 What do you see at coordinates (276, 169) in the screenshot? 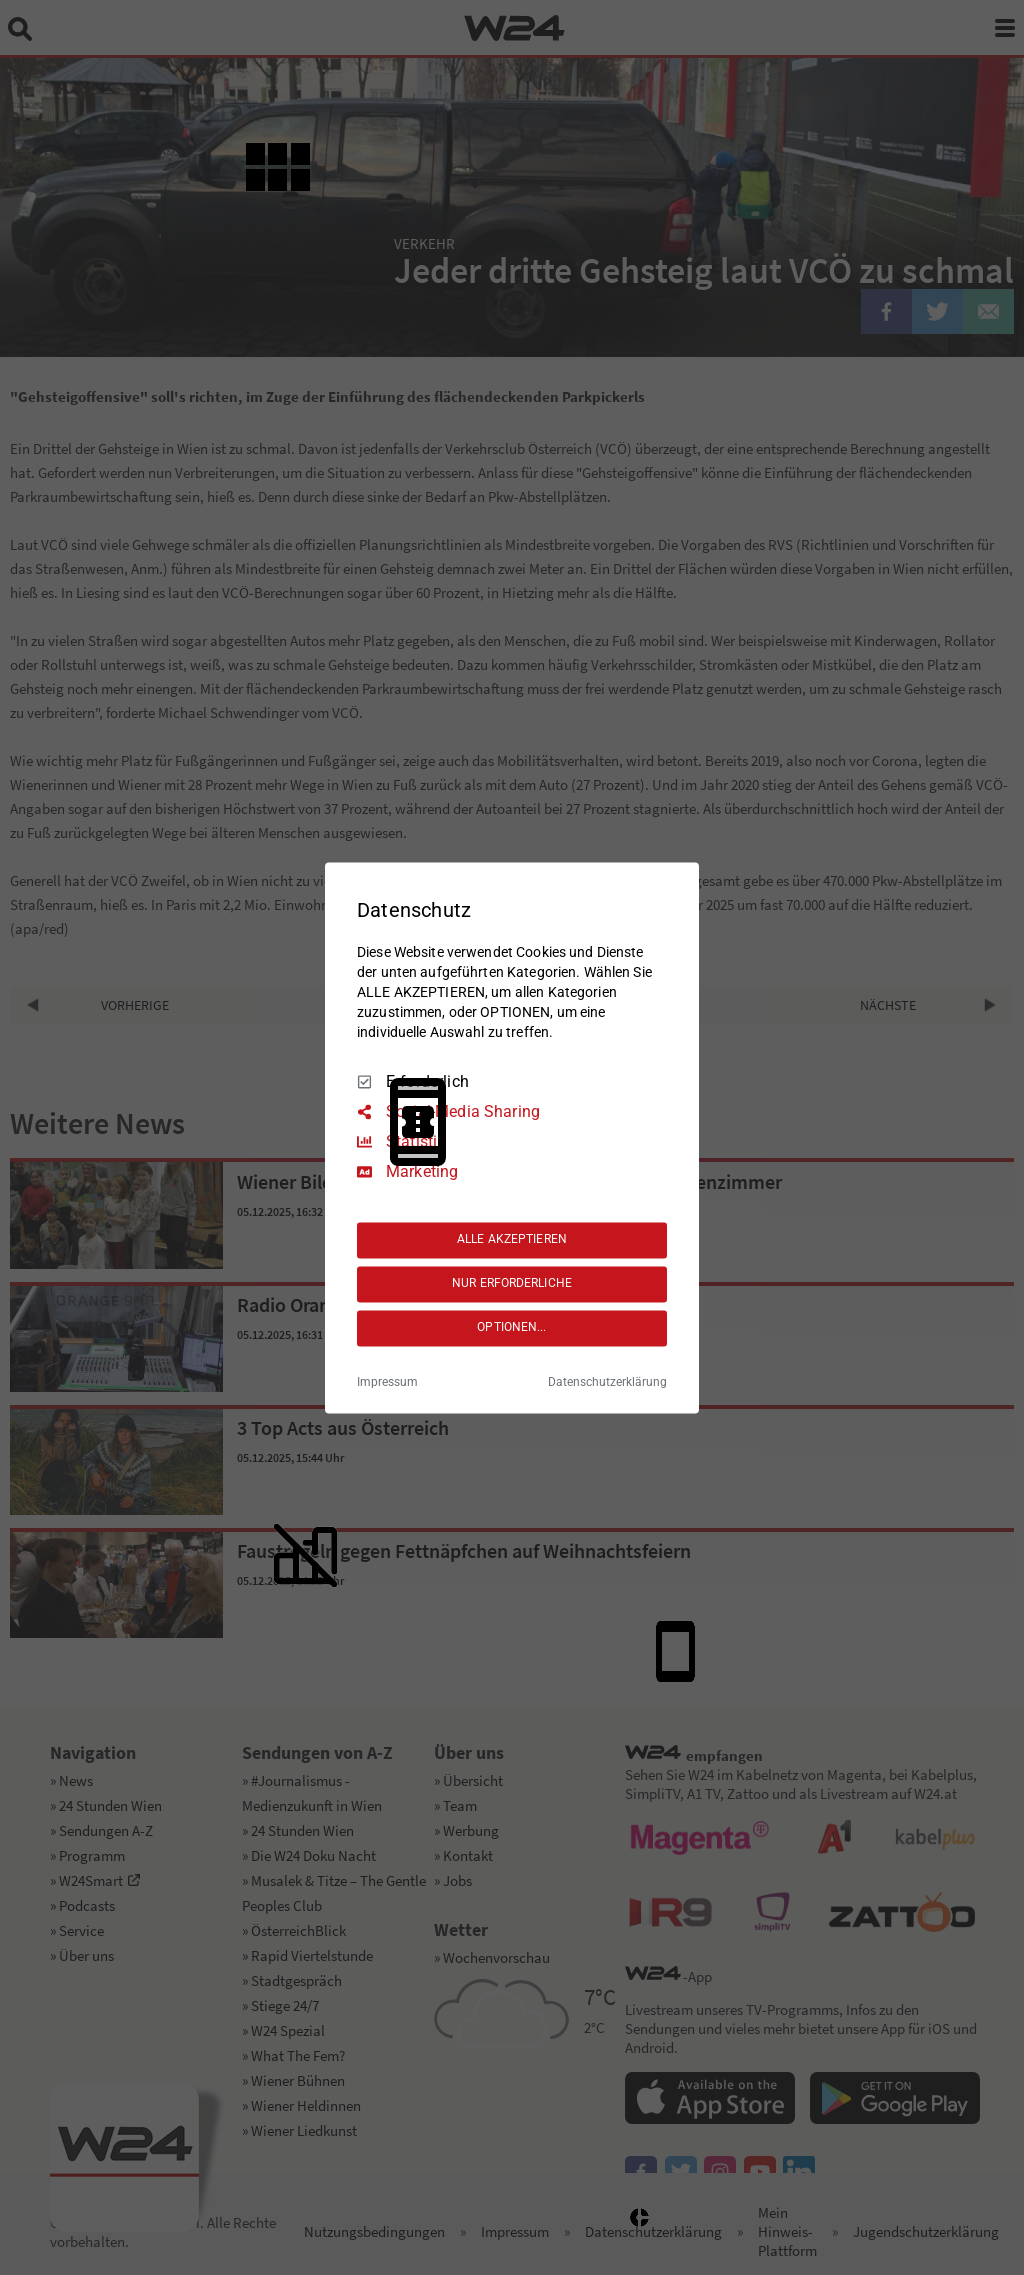
I see `switch to grid view` at bounding box center [276, 169].